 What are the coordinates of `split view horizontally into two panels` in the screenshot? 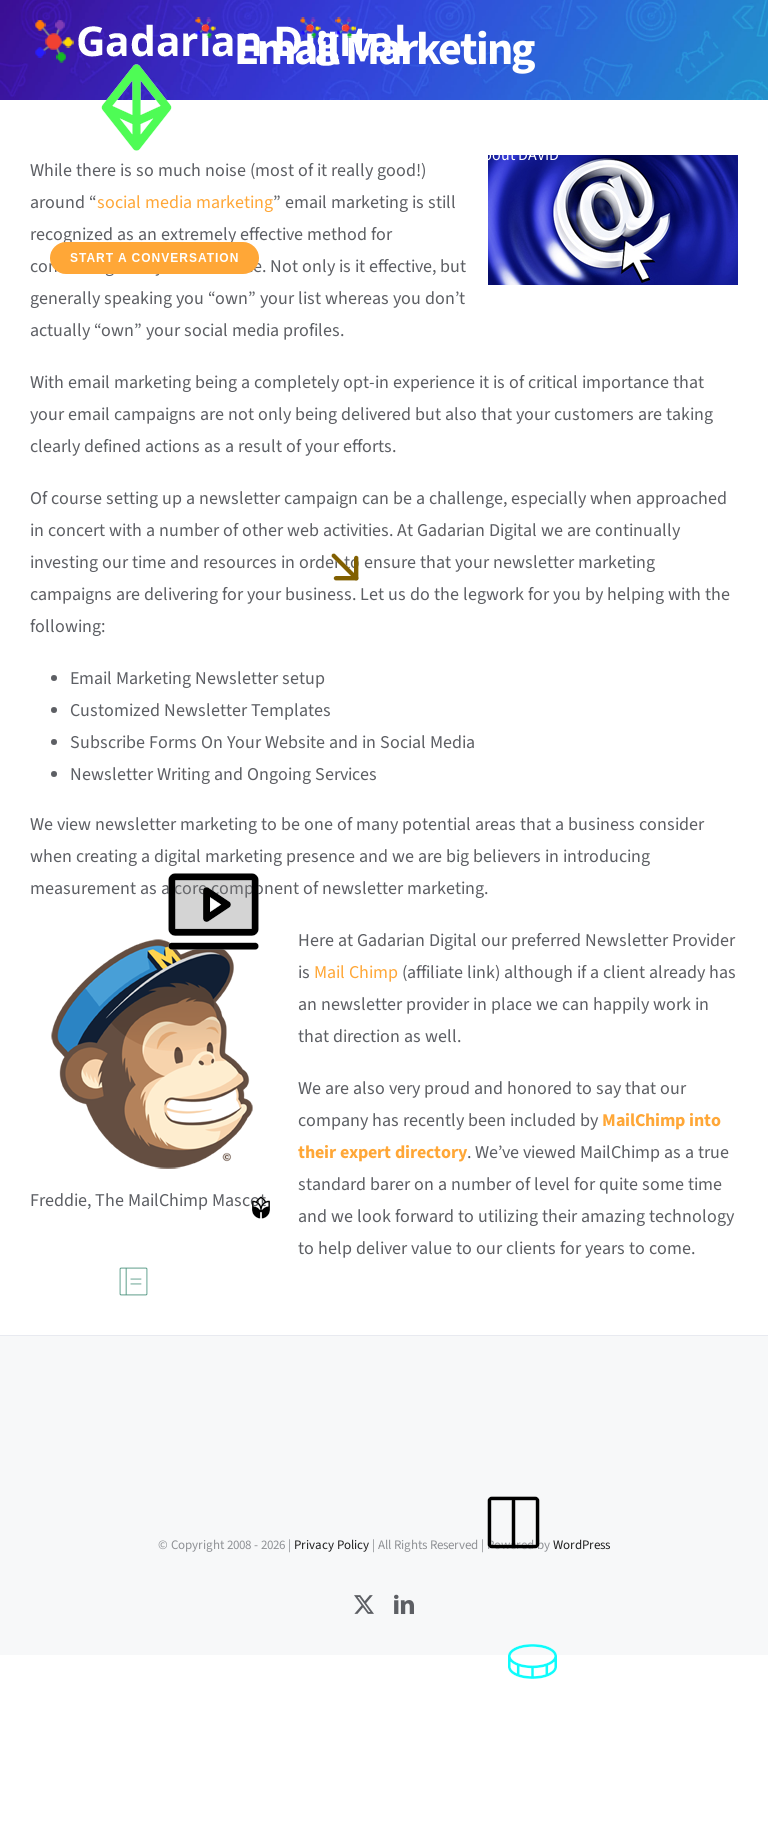 It's located at (513, 1522).